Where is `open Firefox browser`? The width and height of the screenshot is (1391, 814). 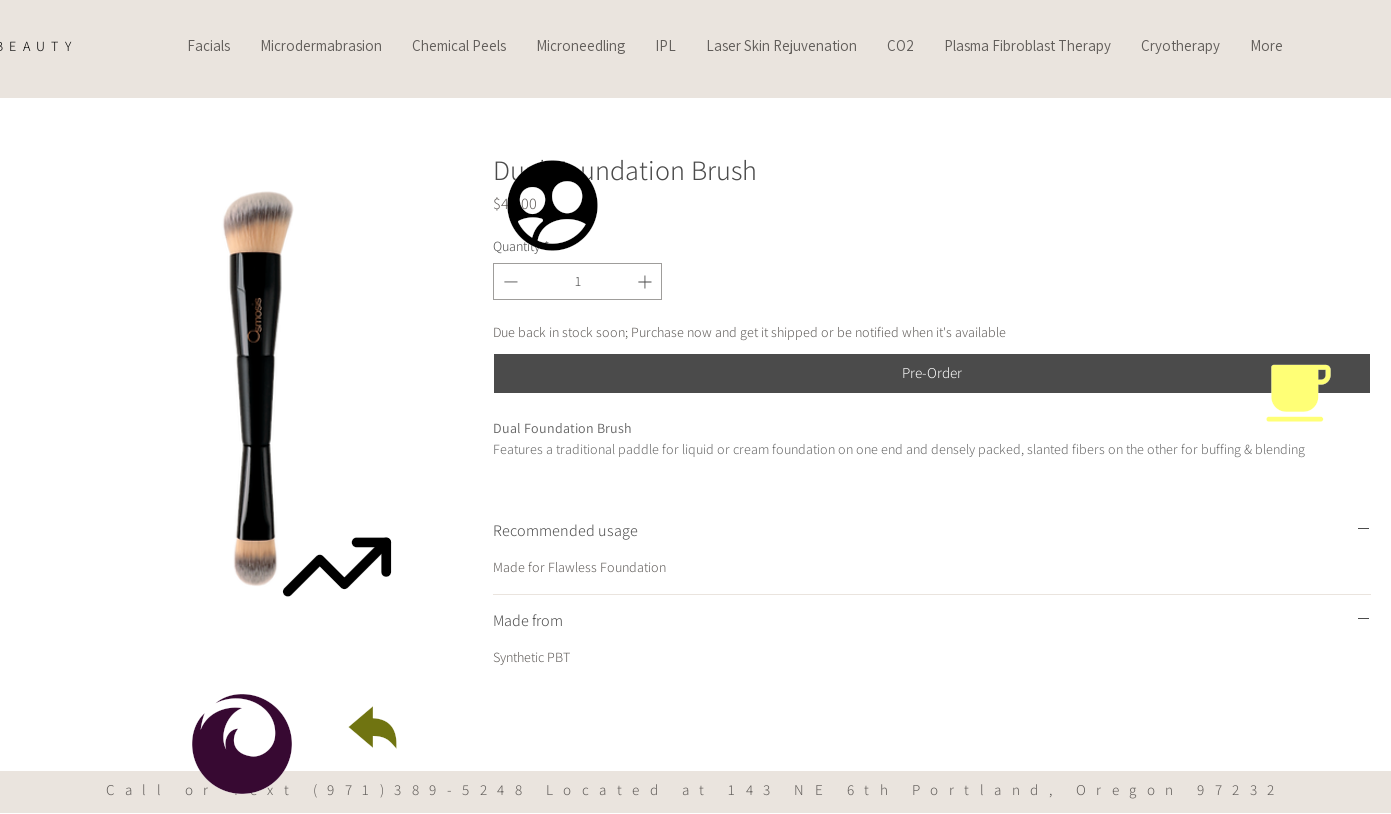 open Firefox browser is located at coordinates (242, 744).